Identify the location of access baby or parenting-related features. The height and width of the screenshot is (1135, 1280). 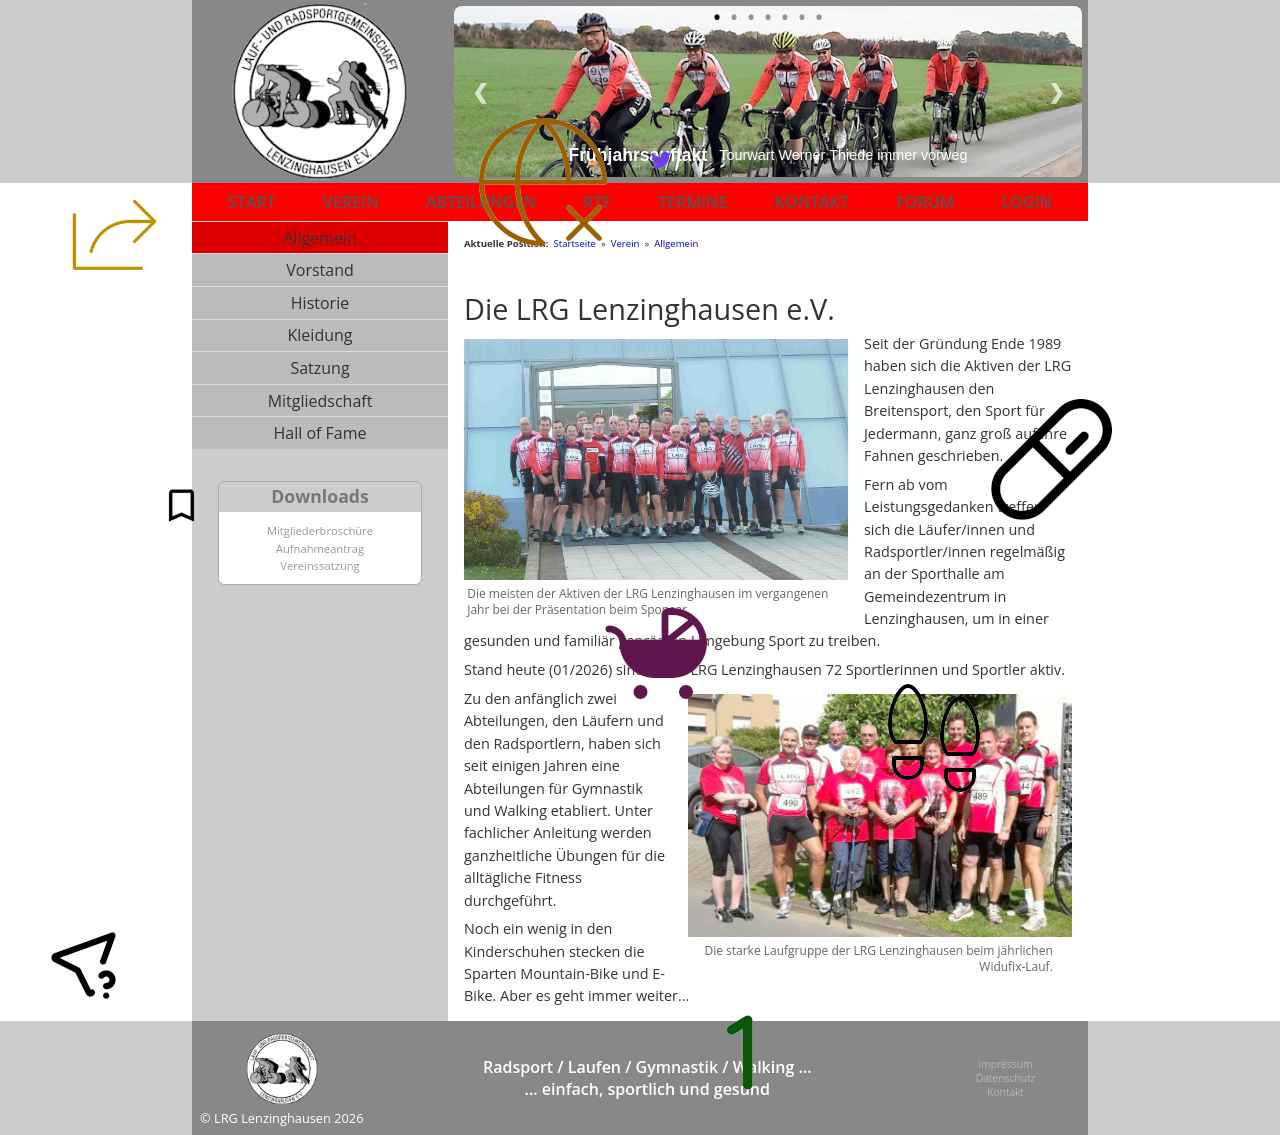
(658, 650).